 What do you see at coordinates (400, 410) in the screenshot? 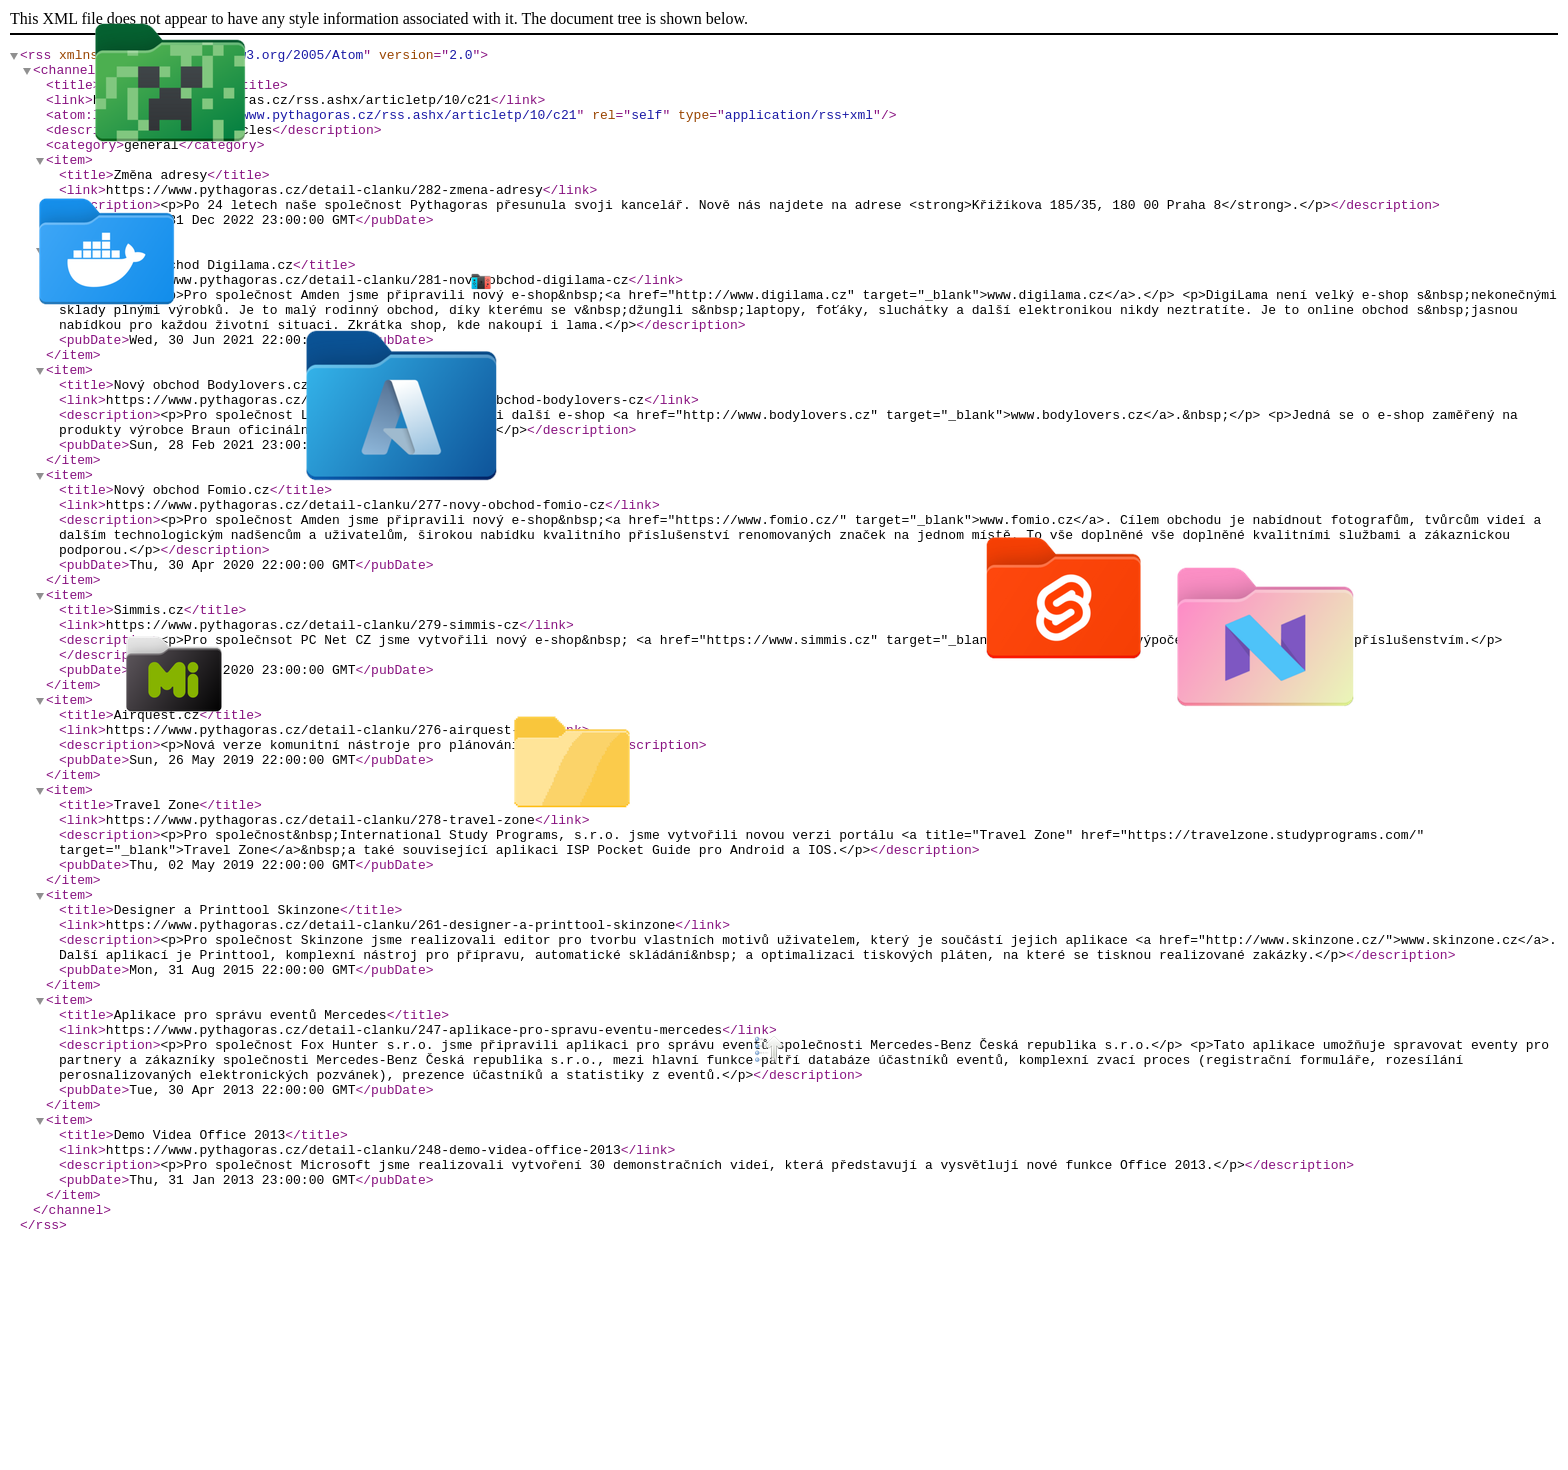
I see `open microsoft azure project folder` at bounding box center [400, 410].